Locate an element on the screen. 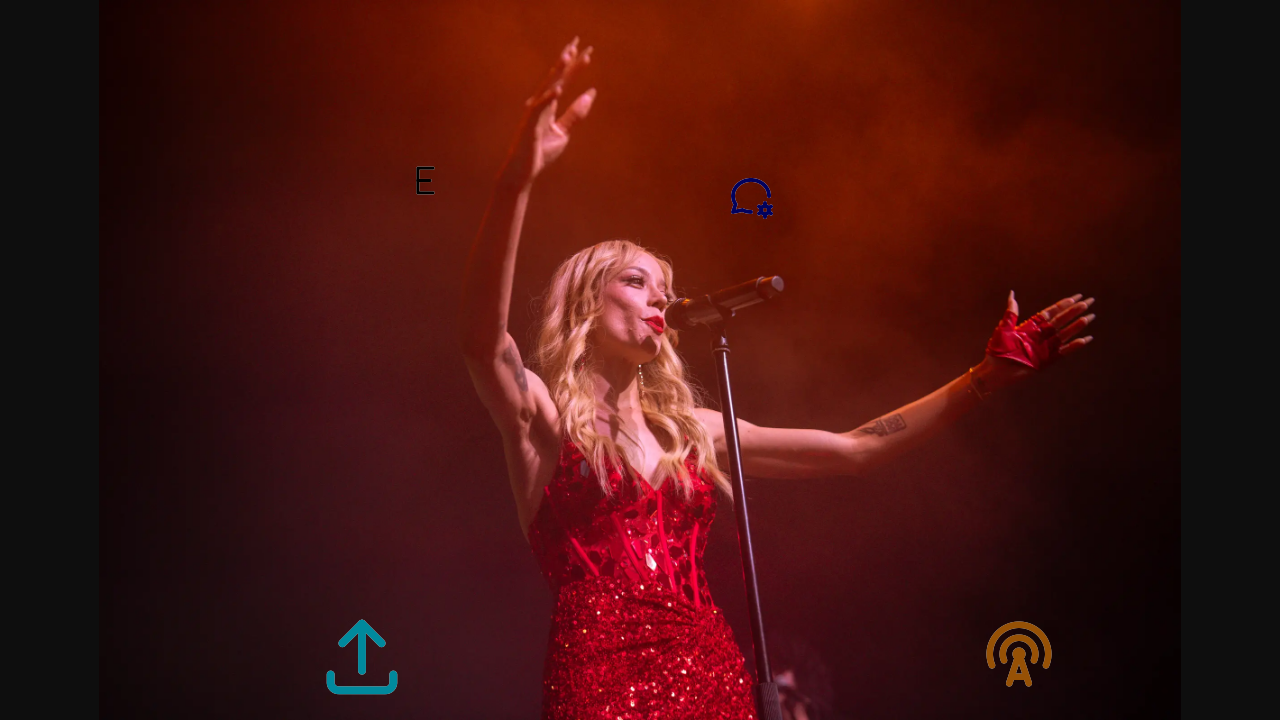 Image resolution: width=1280 pixels, height=720 pixels. represents the letter E in text formatting or typography options is located at coordinates (425, 180).